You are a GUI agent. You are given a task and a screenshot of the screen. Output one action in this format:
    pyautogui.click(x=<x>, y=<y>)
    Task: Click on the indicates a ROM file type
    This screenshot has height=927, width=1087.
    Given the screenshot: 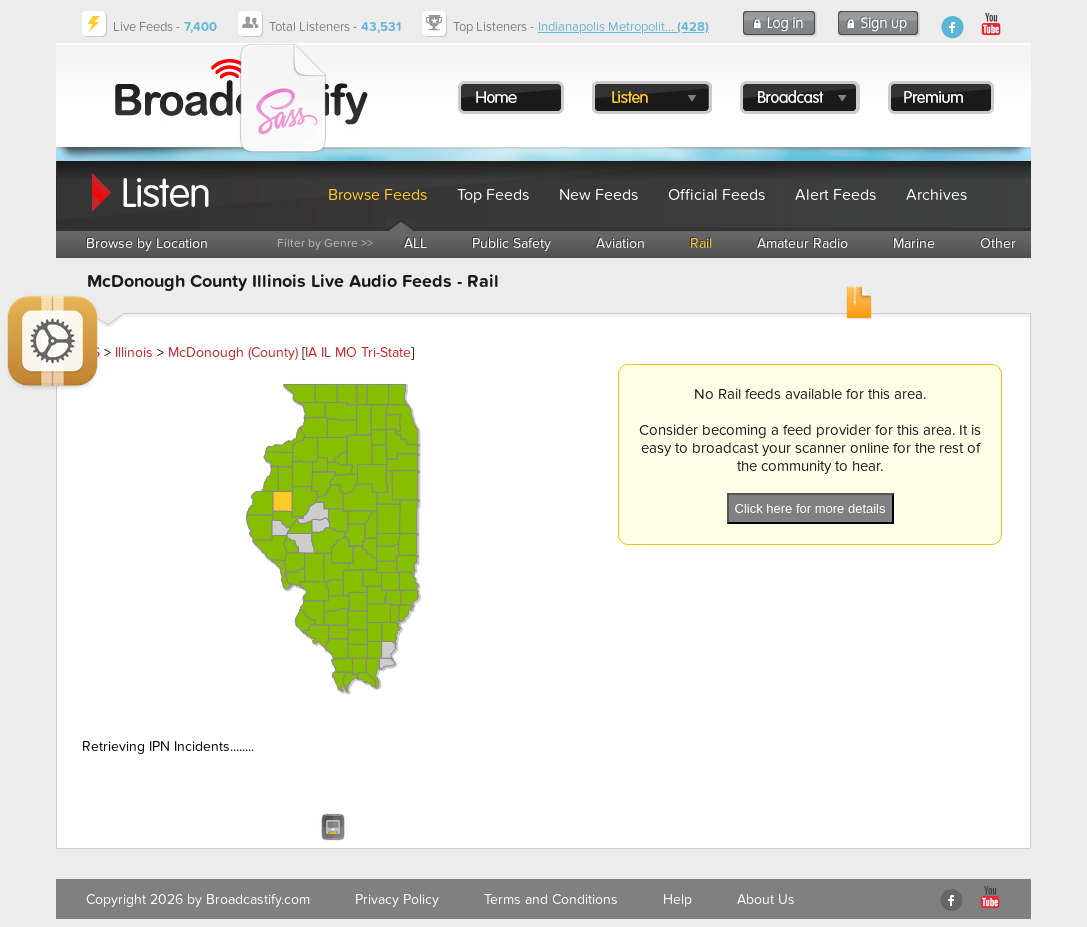 What is the action you would take?
    pyautogui.click(x=333, y=827)
    